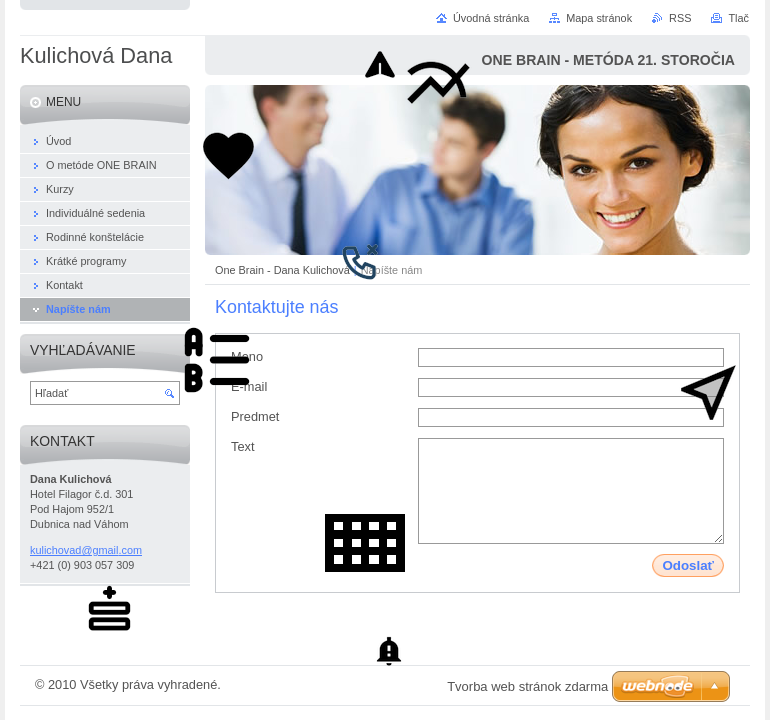  I want to click on add a new row above, so click(109, 611).